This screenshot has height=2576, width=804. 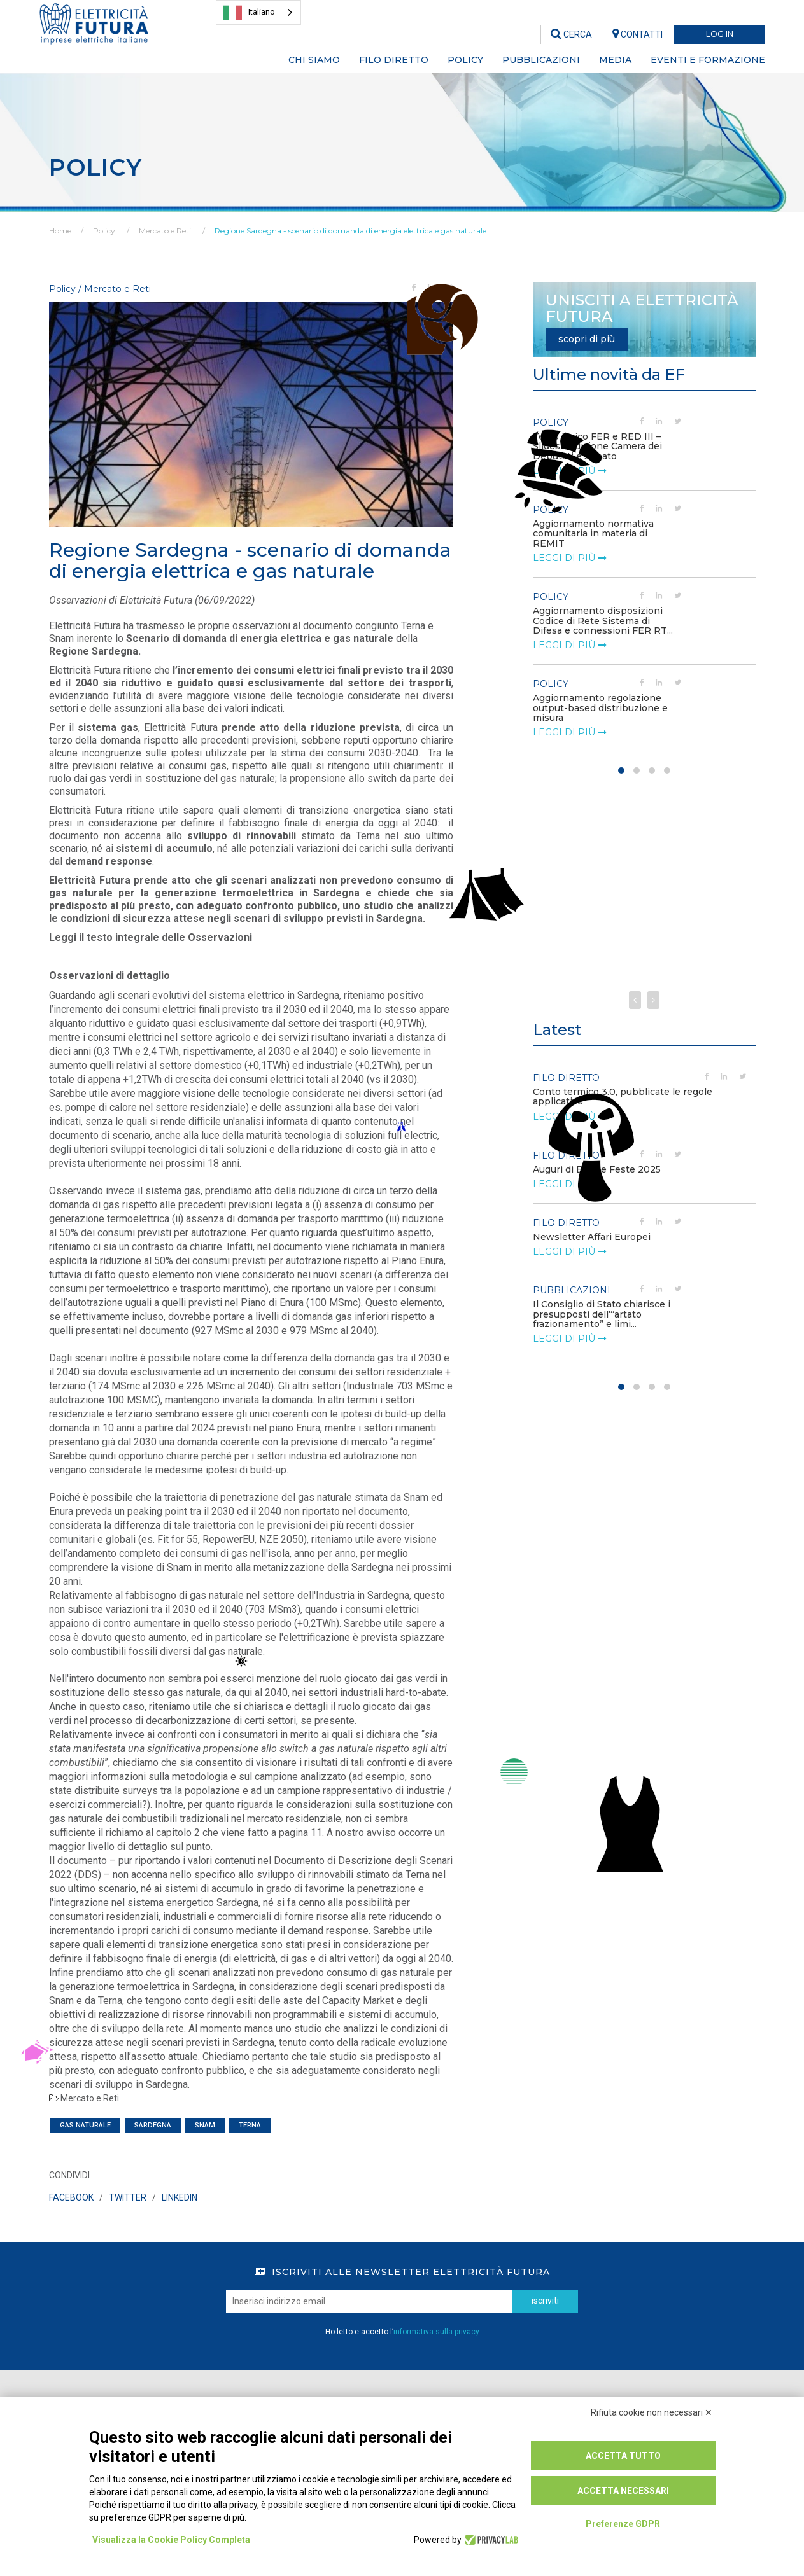 What do you see at coordinates (241, 1661) in the screenshot?
I see `view or set sun-based time settings` at bounding box center [241, 1661].